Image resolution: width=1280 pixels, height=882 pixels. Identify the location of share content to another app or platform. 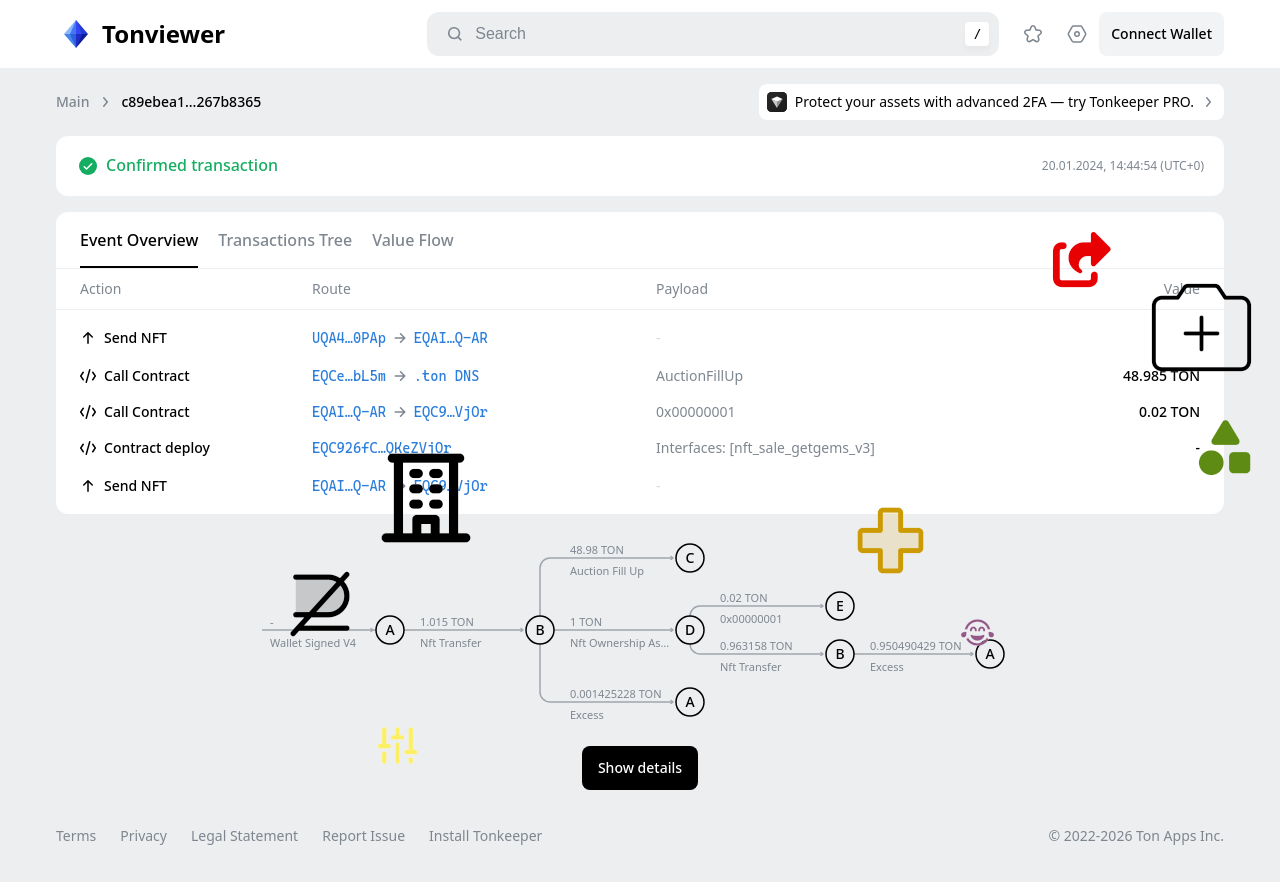
(1080, 259).